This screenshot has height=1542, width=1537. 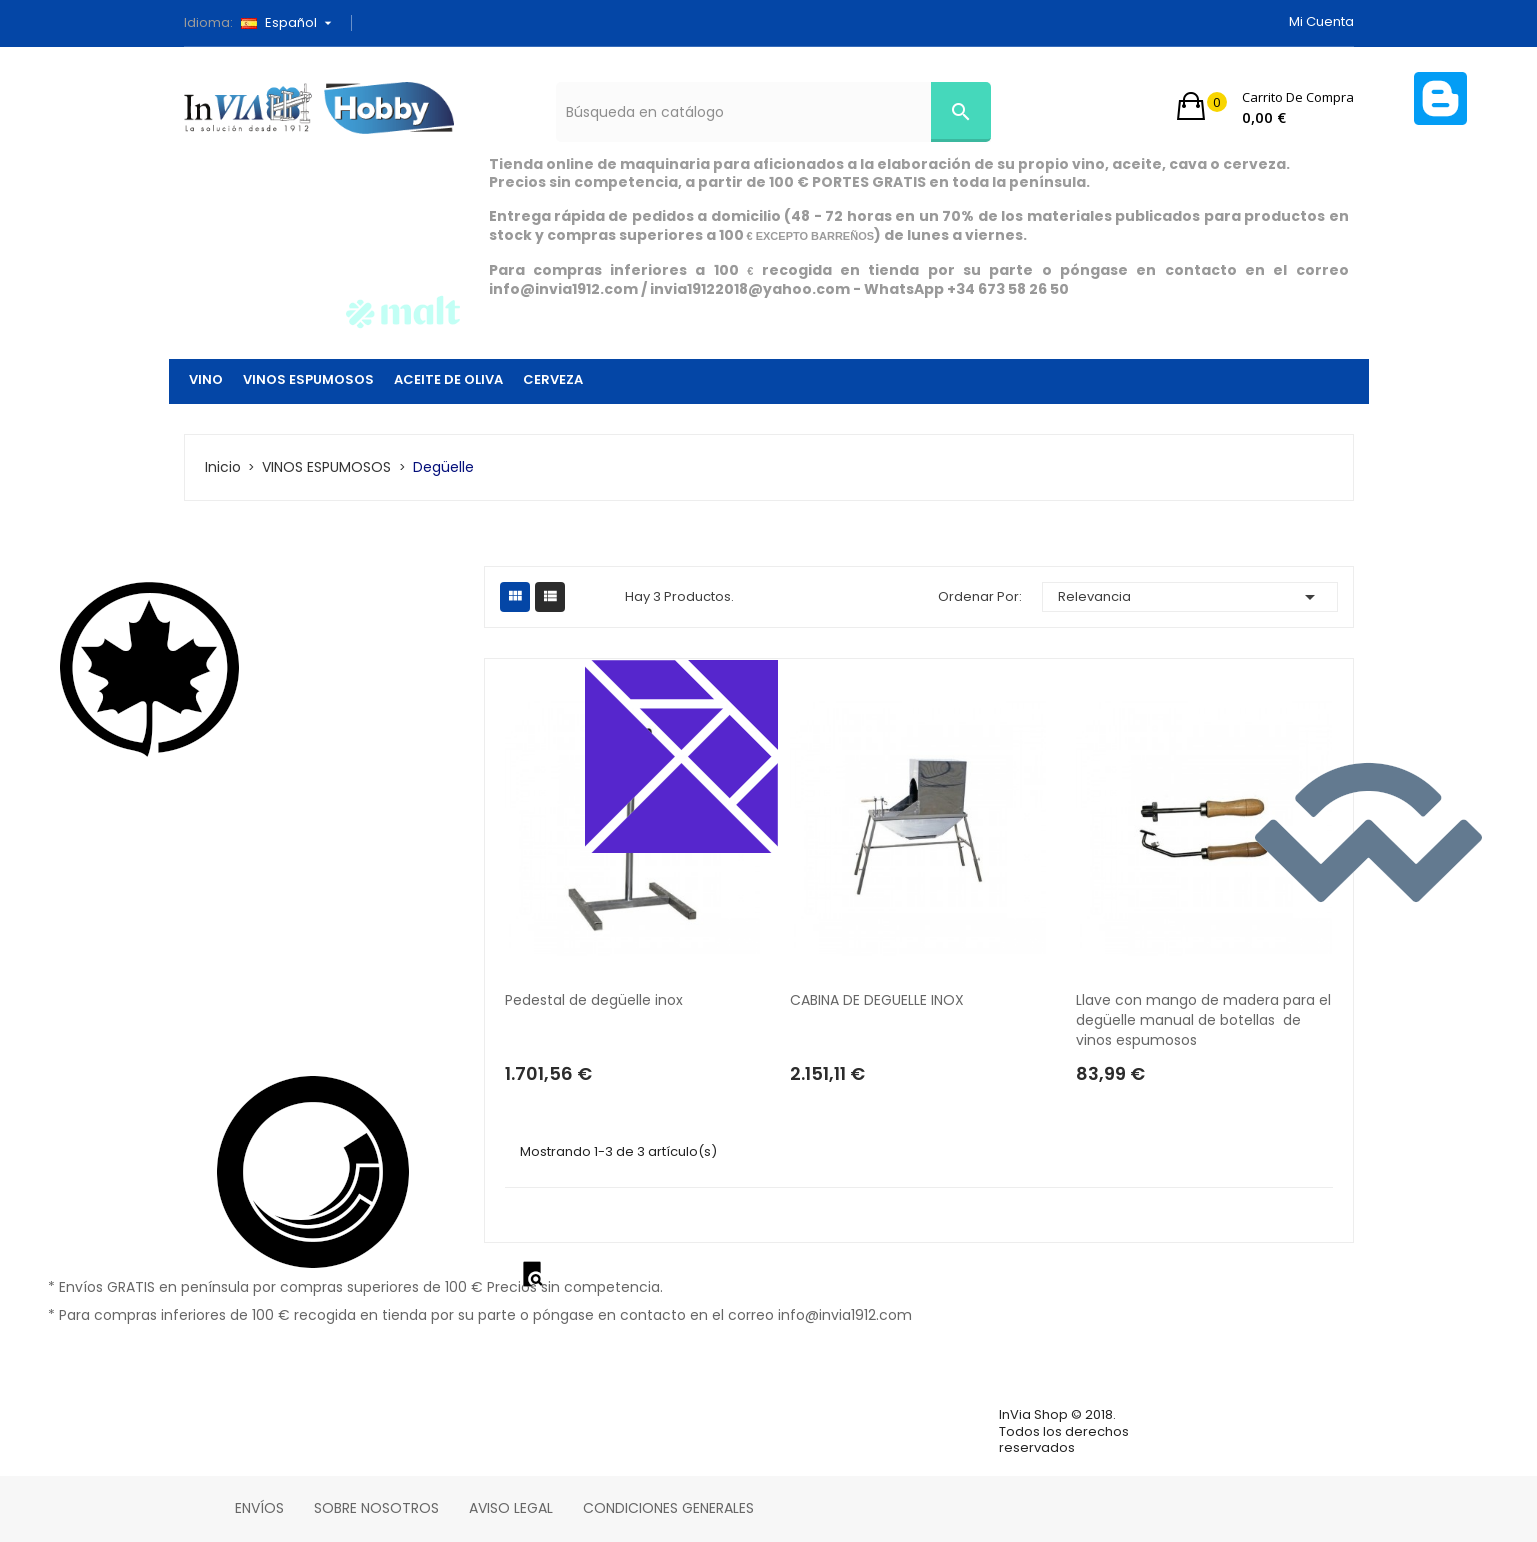 I want to click on open the Air Canada app or website, so click(x=149, y=669).